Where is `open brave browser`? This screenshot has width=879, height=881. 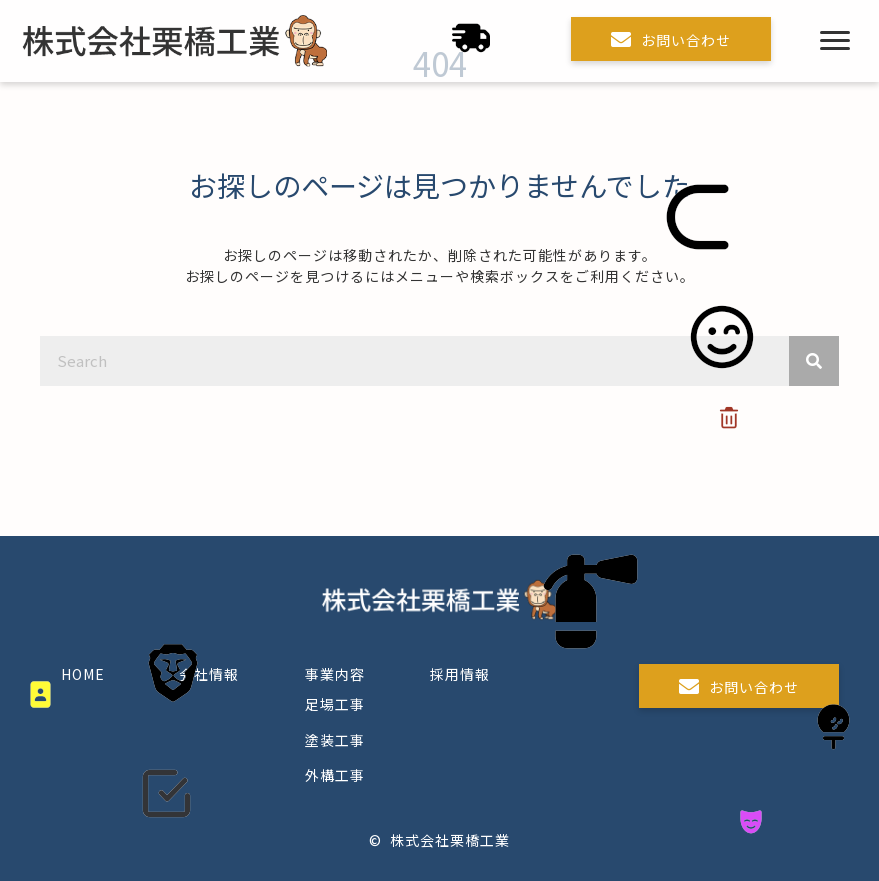 open brave browser is located at coordinates (173, 673).